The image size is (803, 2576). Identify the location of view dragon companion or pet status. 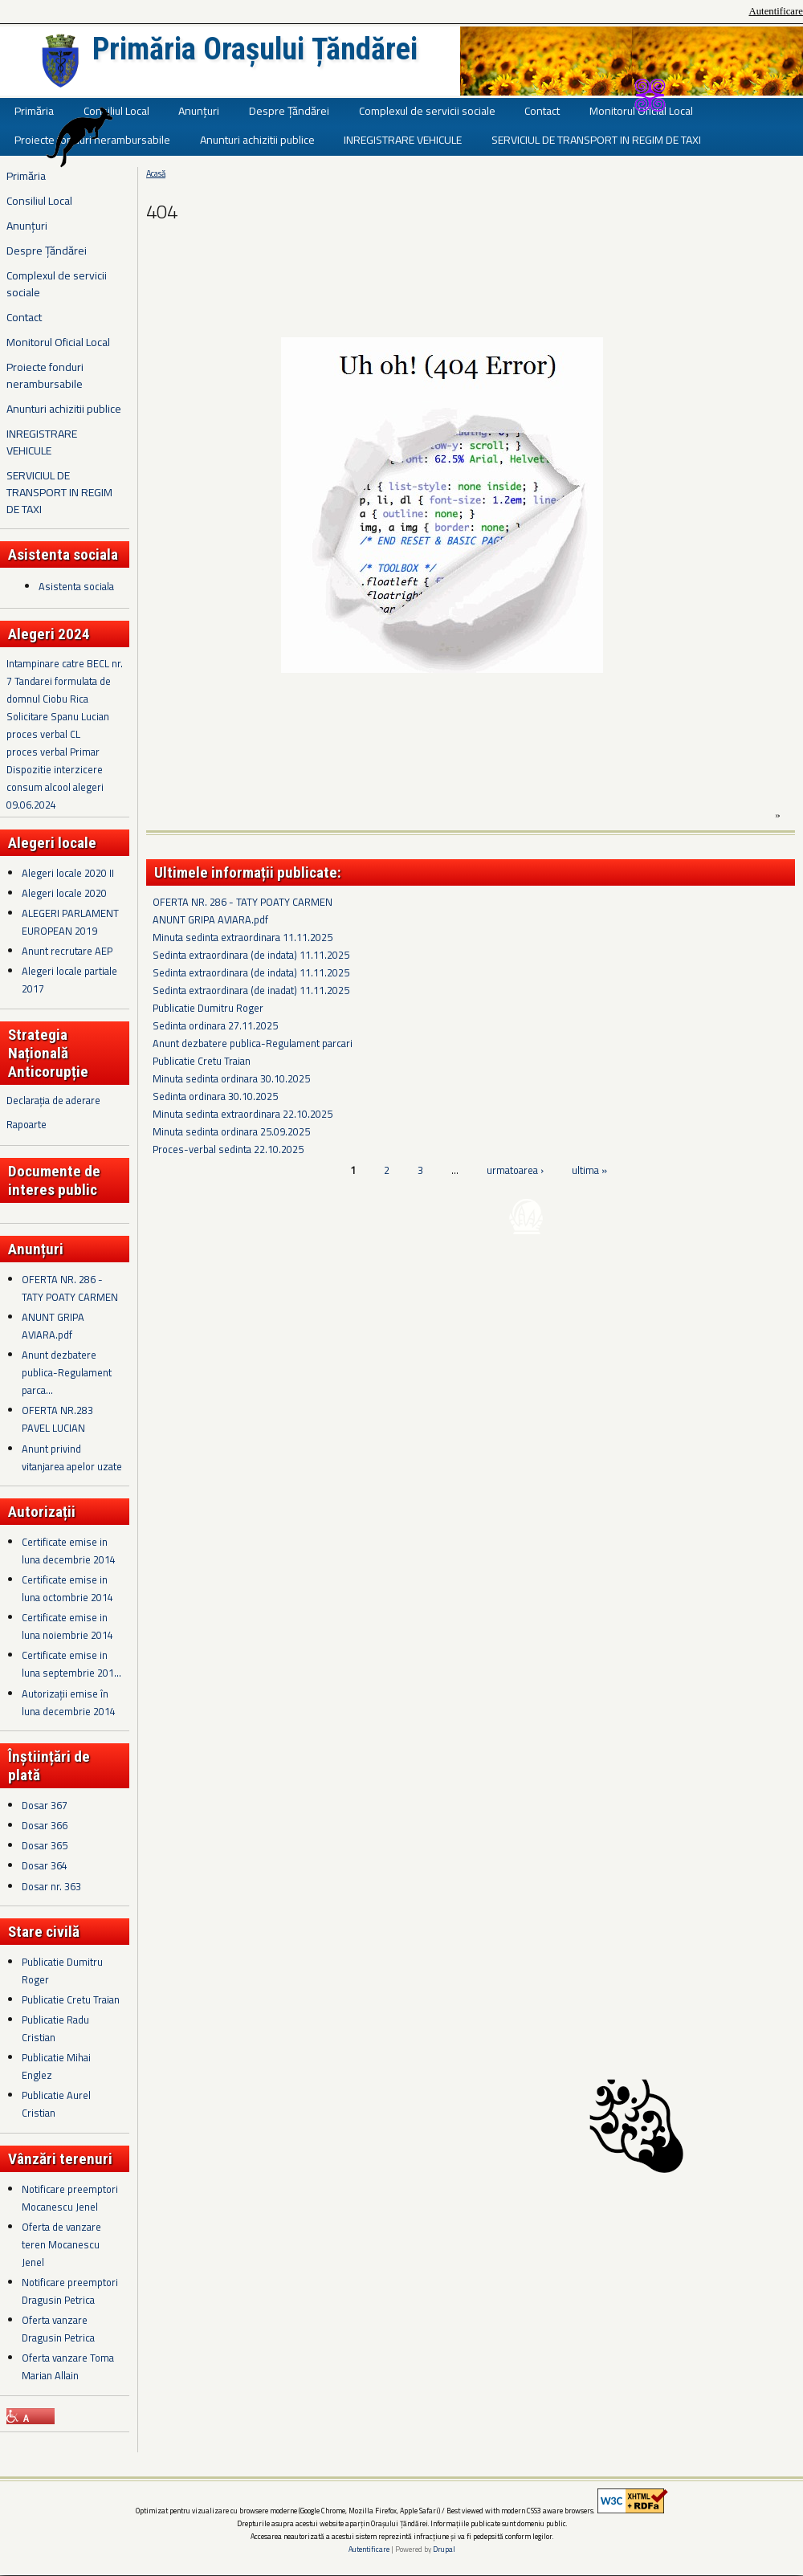
(527, 1216).